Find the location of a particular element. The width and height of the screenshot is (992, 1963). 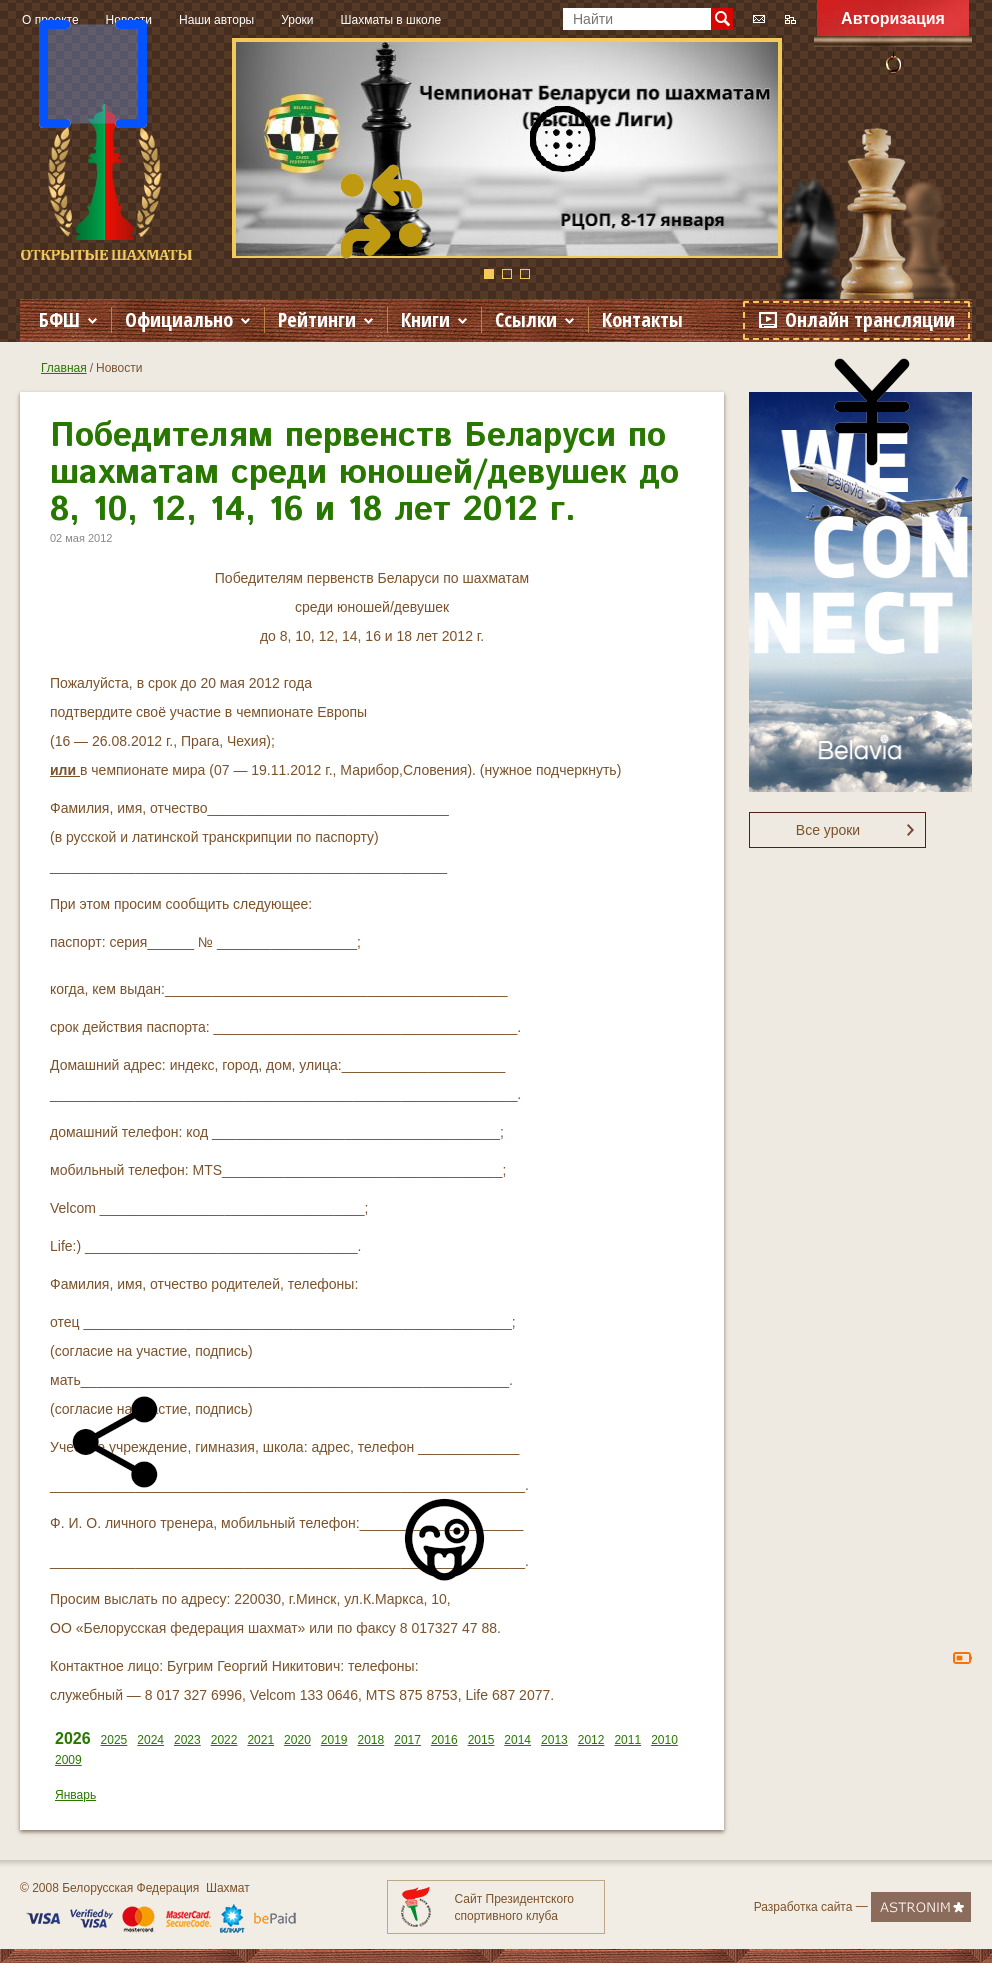

add a playful or silly reaction to a message is located at coordinates (444, 1538).